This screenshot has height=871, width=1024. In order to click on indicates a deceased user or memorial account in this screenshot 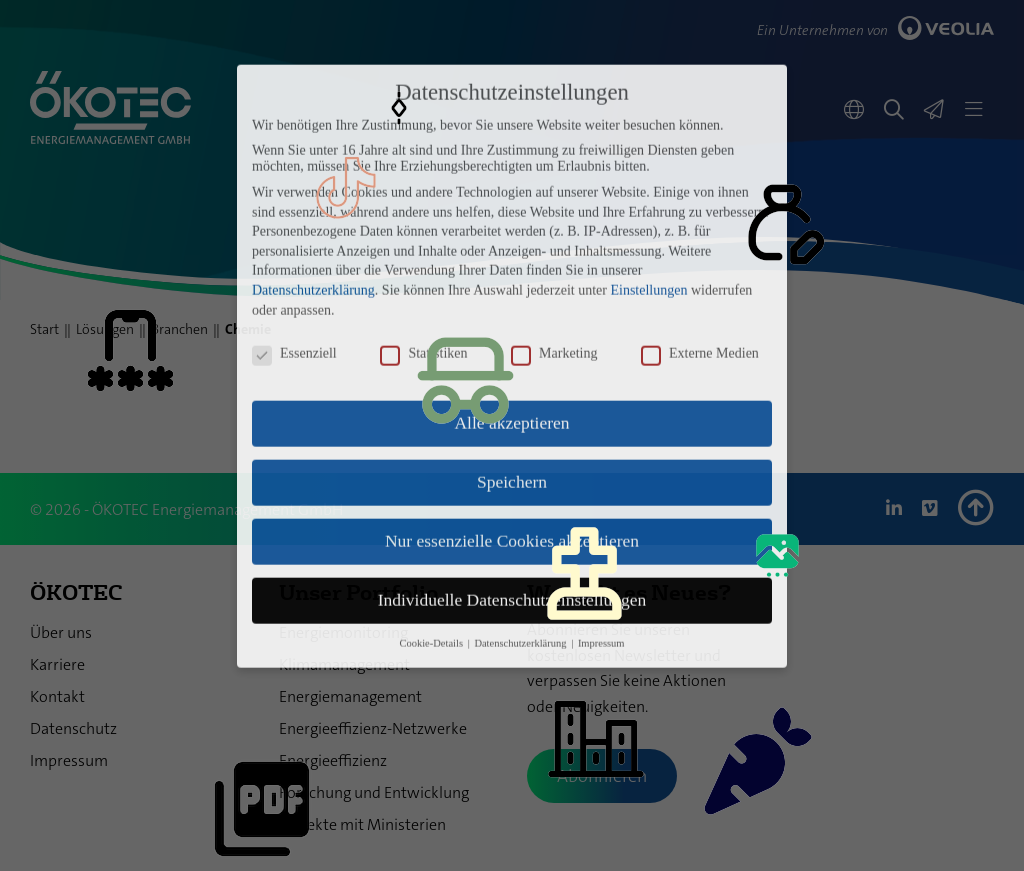, I will do `click(584, 573)`.